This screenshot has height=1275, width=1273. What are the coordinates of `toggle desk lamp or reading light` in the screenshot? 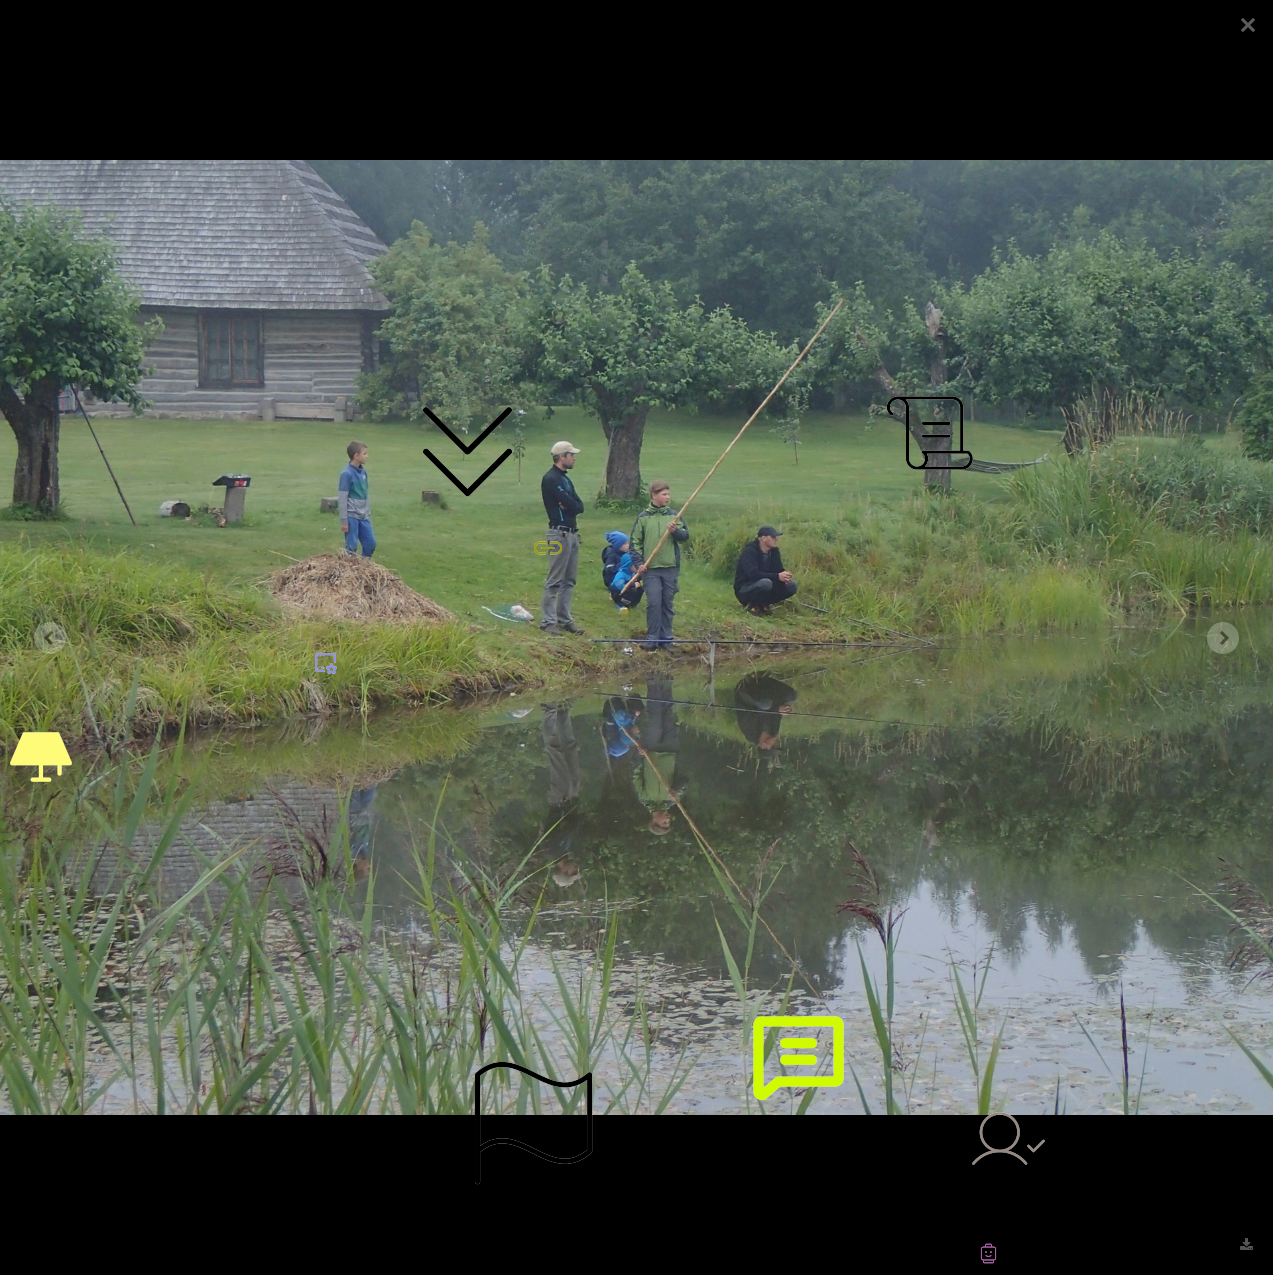 It's located at (41, 757).